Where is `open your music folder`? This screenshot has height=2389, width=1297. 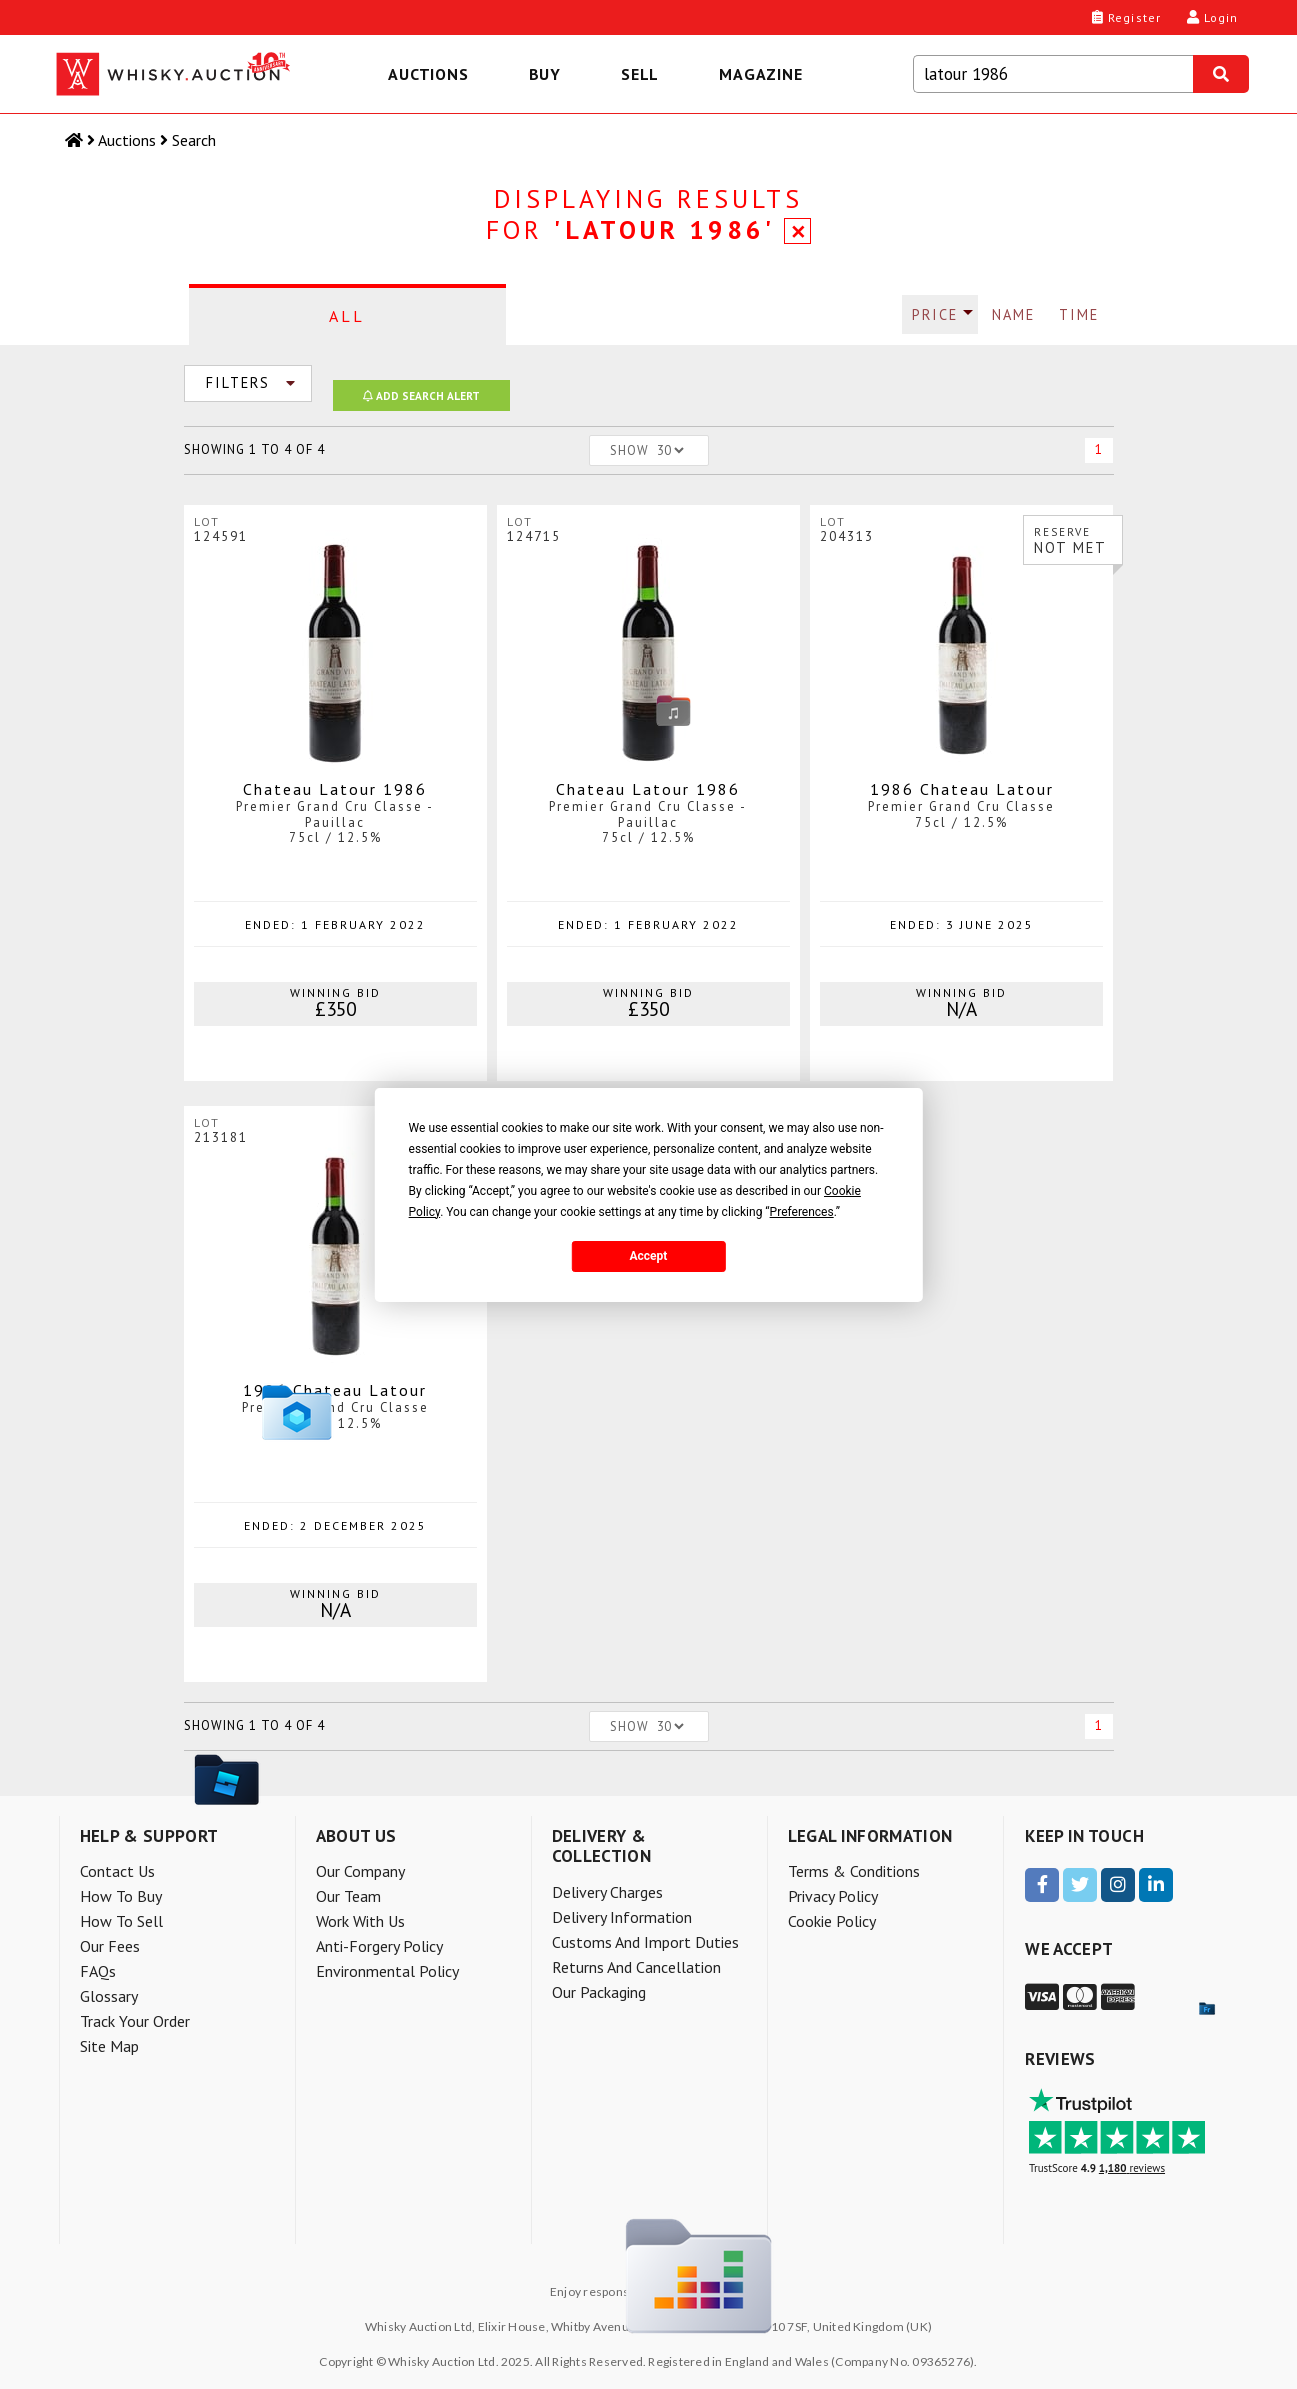
open your music folder is located at coordinates (673, 710).